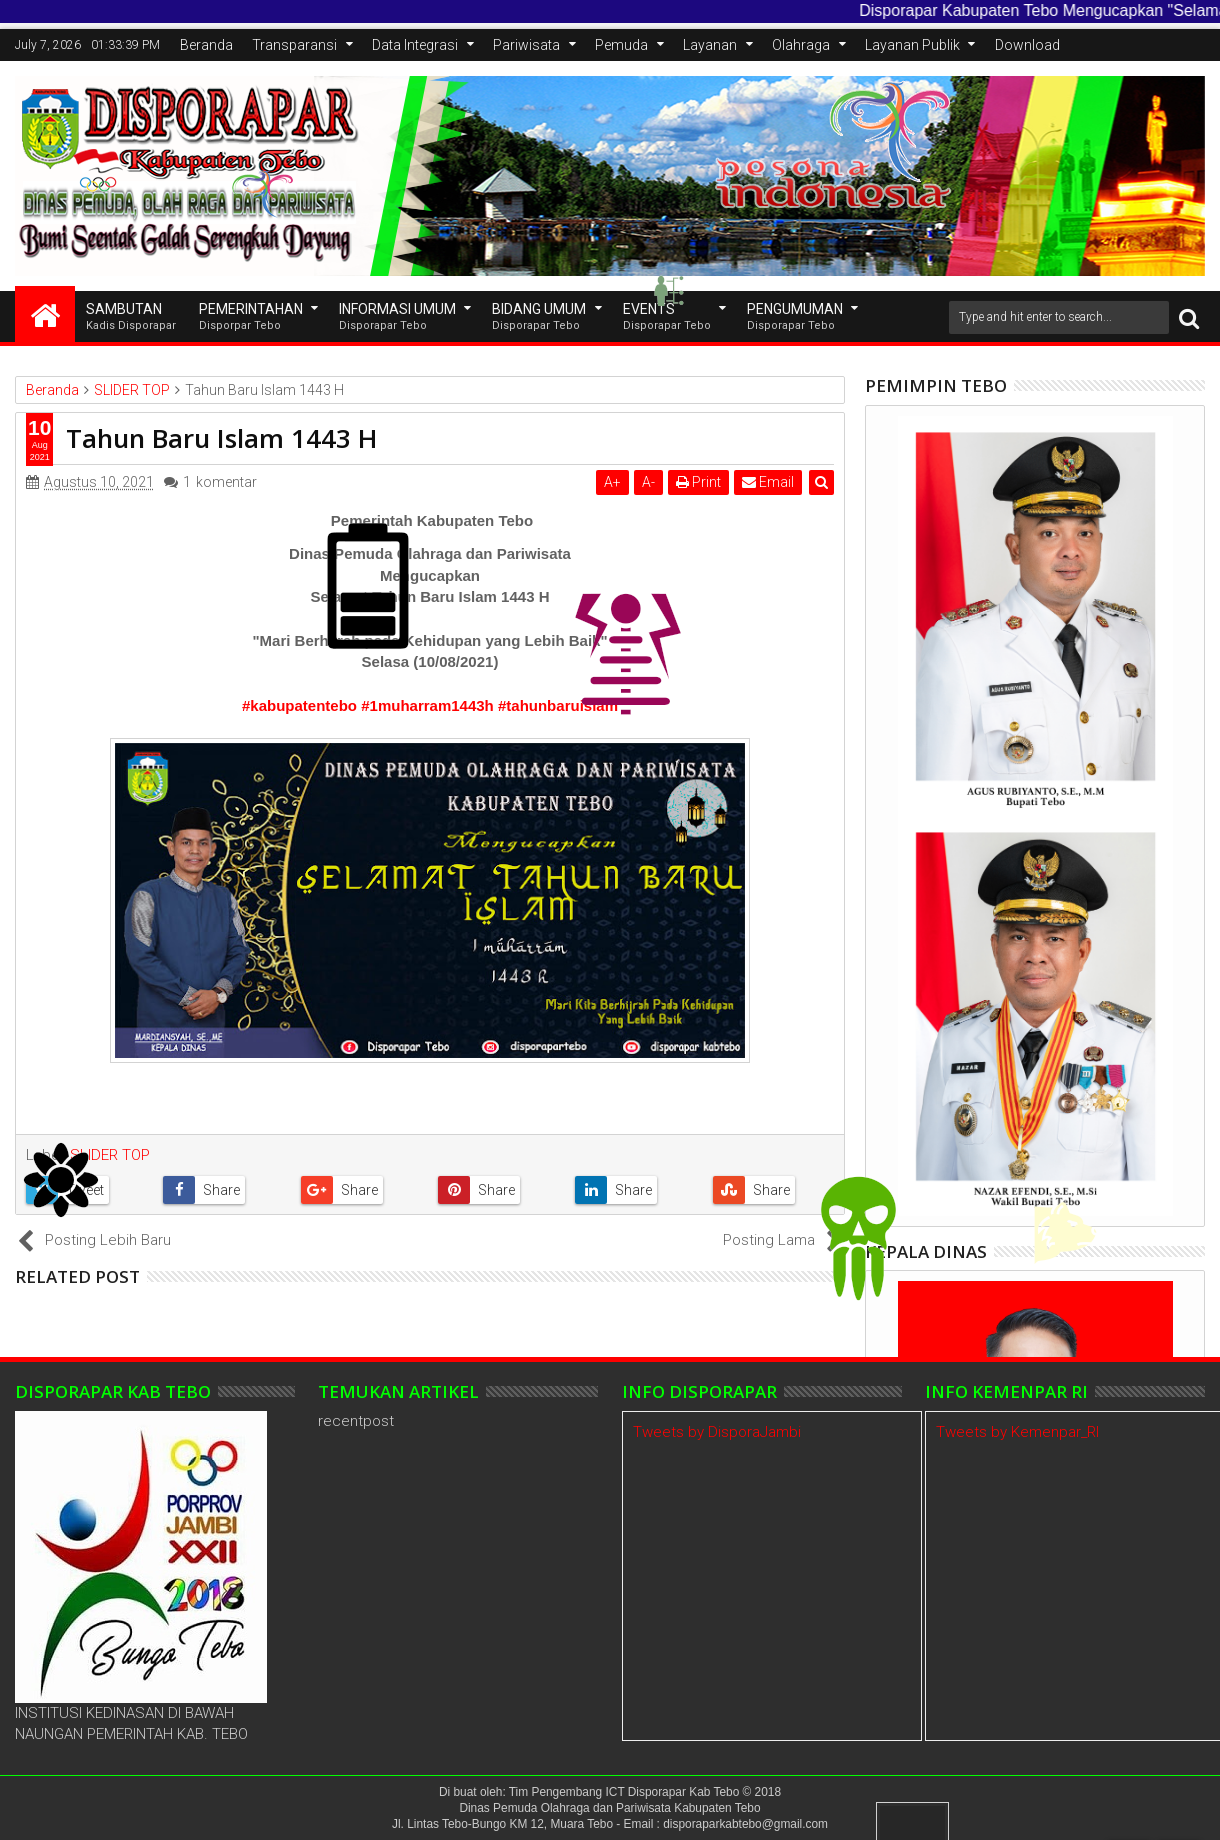 The height and width of the screenshot is (1840, 1220). I want to click on view character skills or abilities, so click(669, 290).